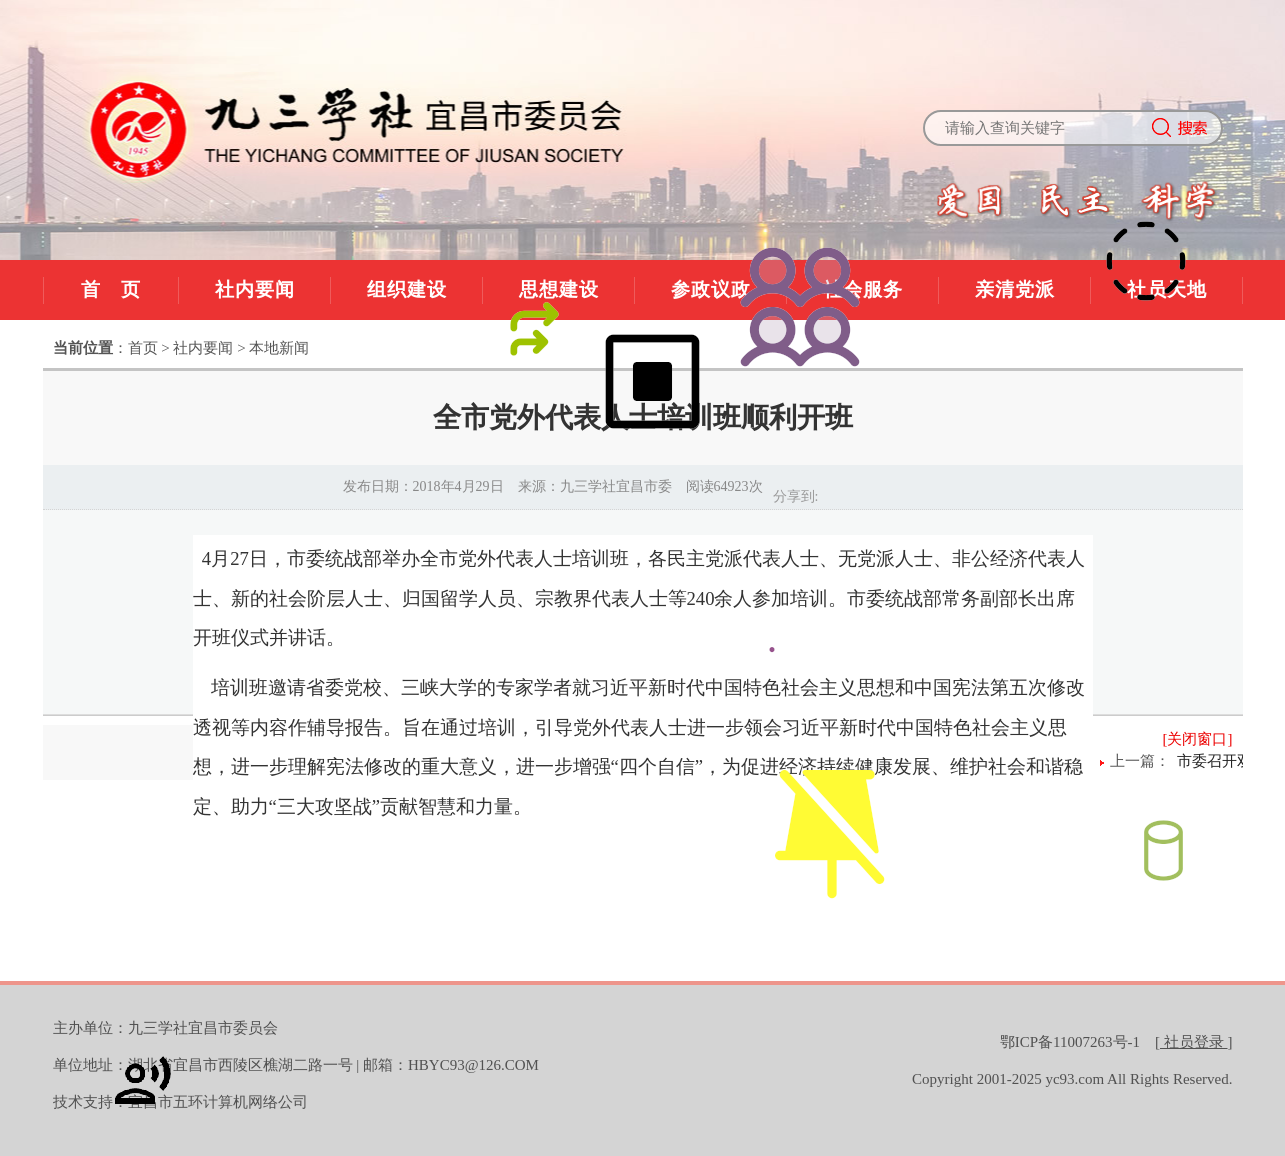 This screenshot has height=1156, width=1285. Describe the element at coordinates (534, 331) in the screenshot. I see `redirect or forward multiple items` at that location.